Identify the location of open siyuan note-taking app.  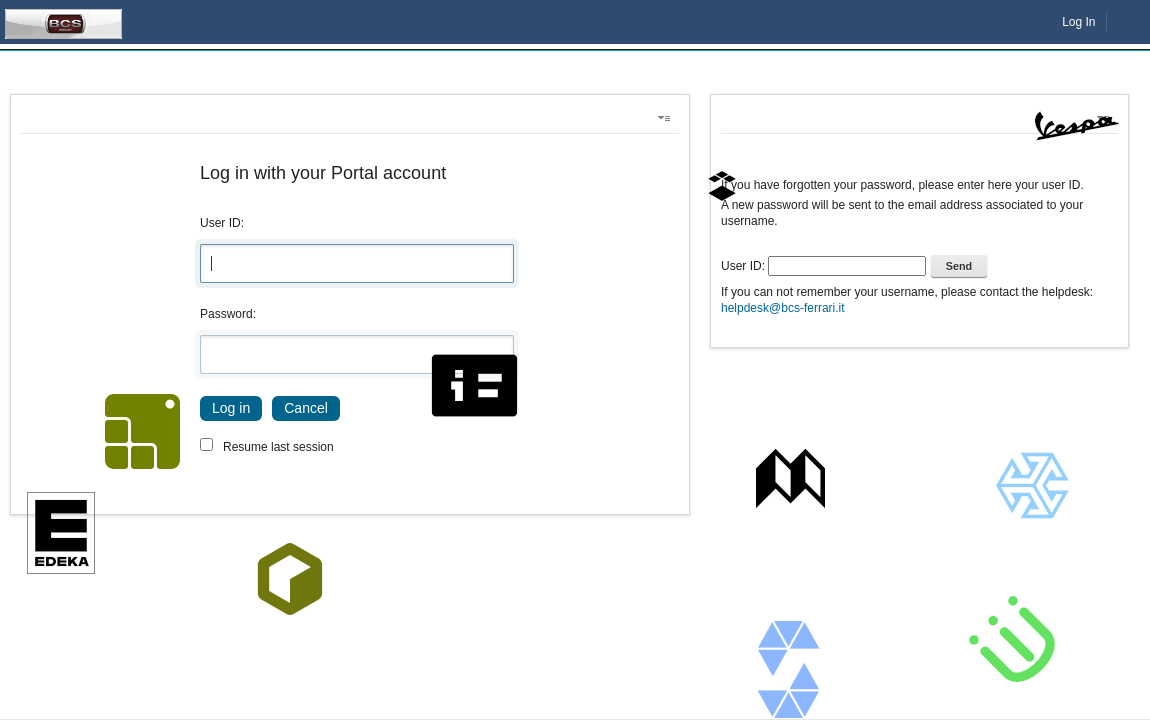
(790, 478).